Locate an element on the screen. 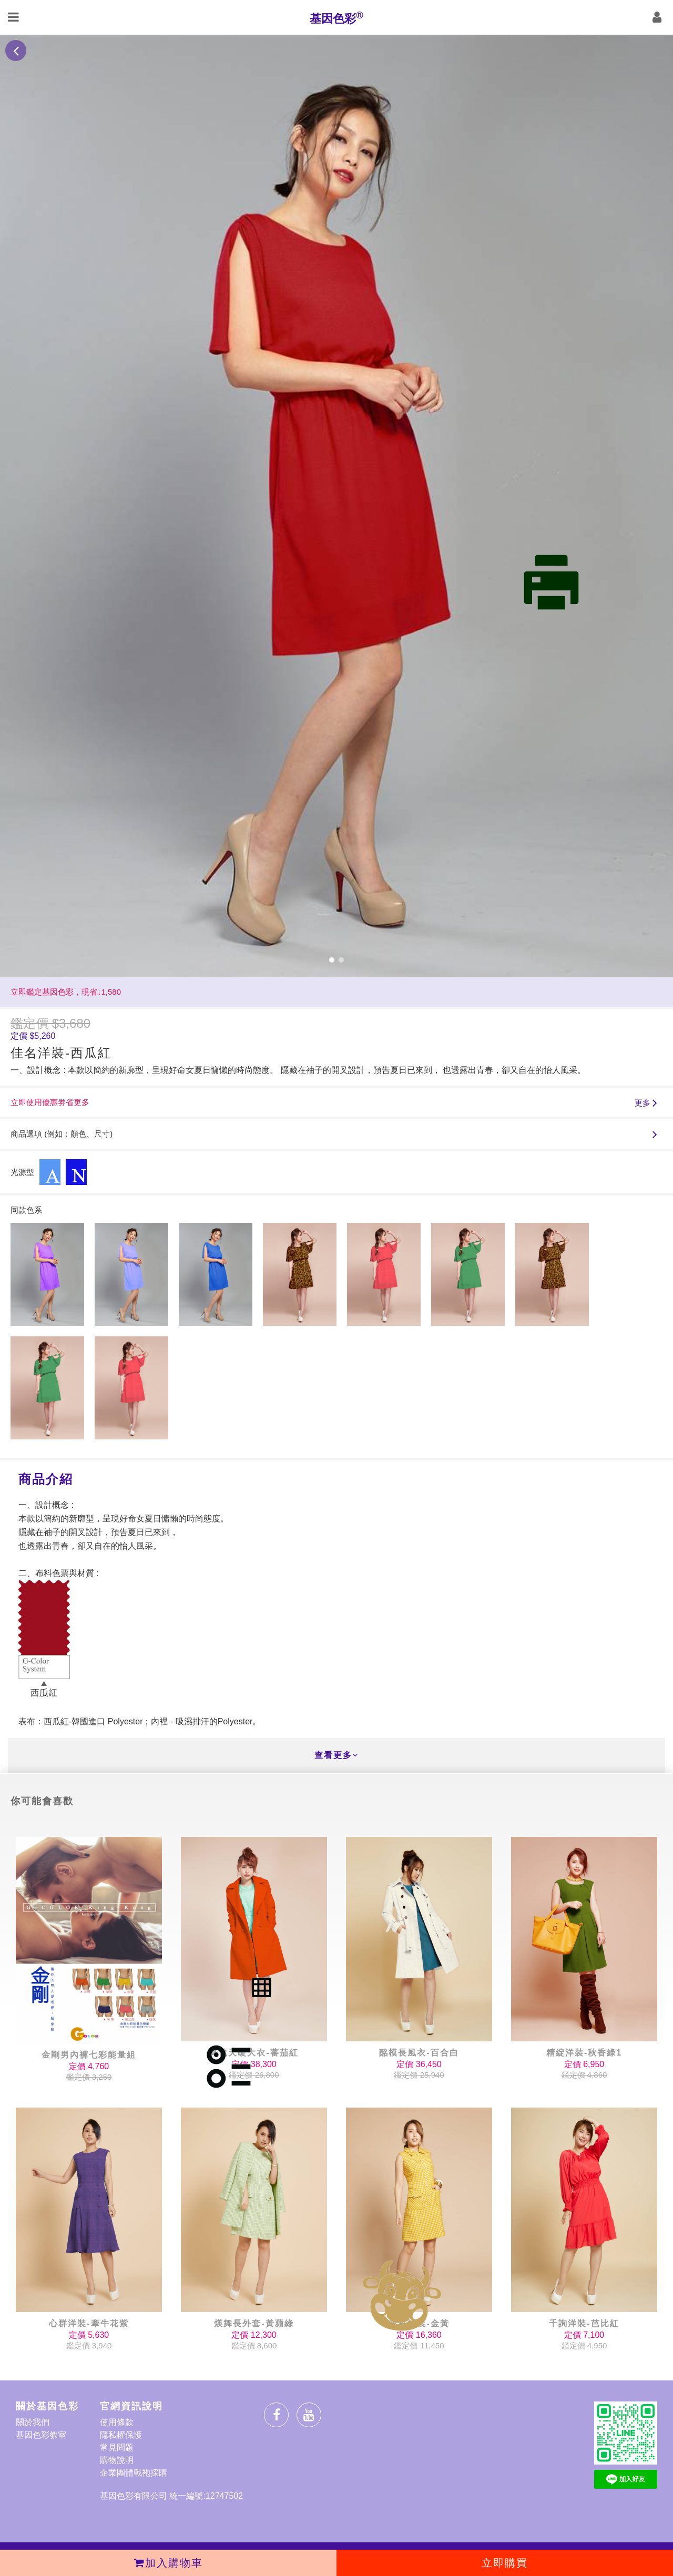  open the HappyCow app for finding vegan and vegetarian restaurants is located at coordinates (402, 2295).